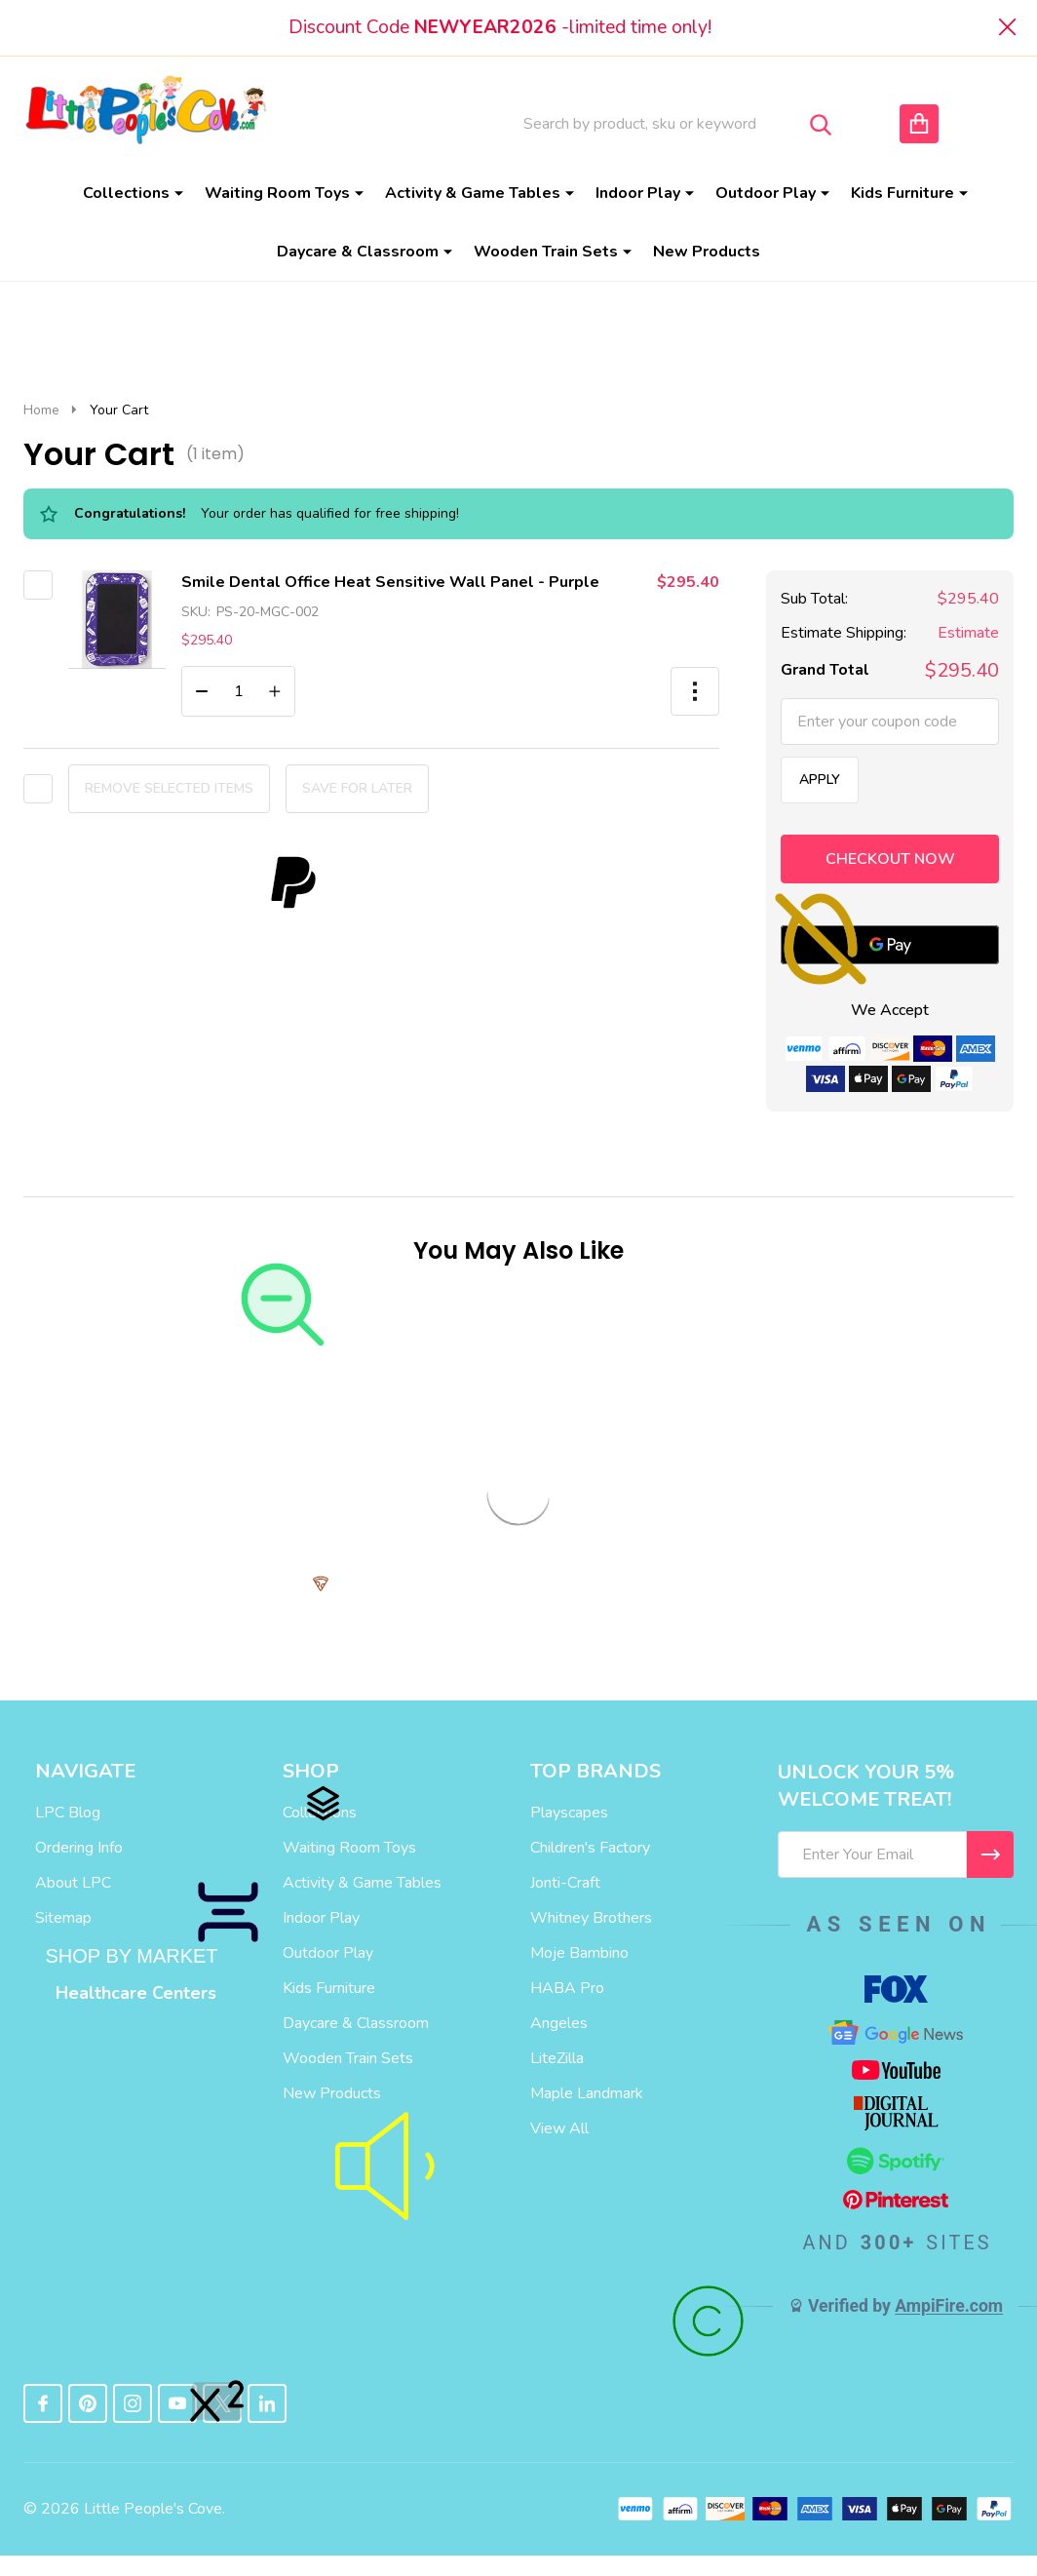  I want to click on zoom out of the current view, so click(283, 1305).